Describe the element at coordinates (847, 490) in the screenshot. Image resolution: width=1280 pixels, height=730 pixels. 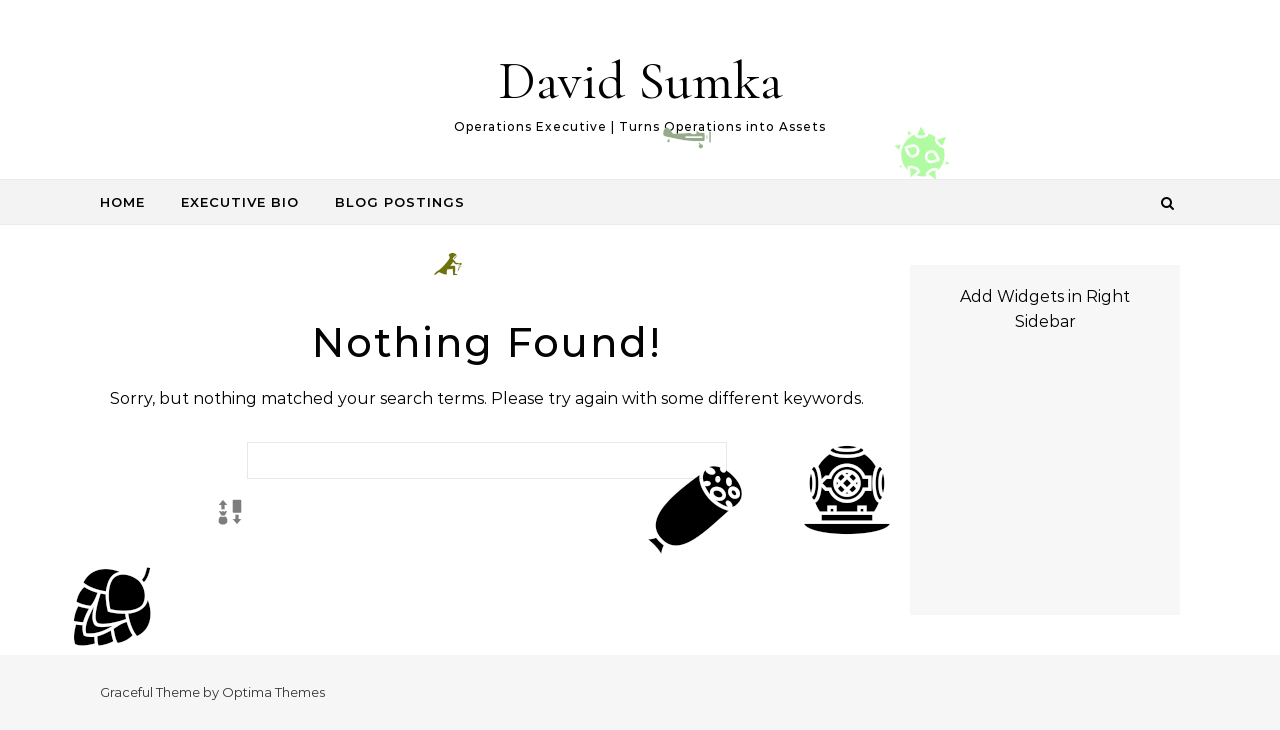
I see `access diving or underwater game mode` at that location.